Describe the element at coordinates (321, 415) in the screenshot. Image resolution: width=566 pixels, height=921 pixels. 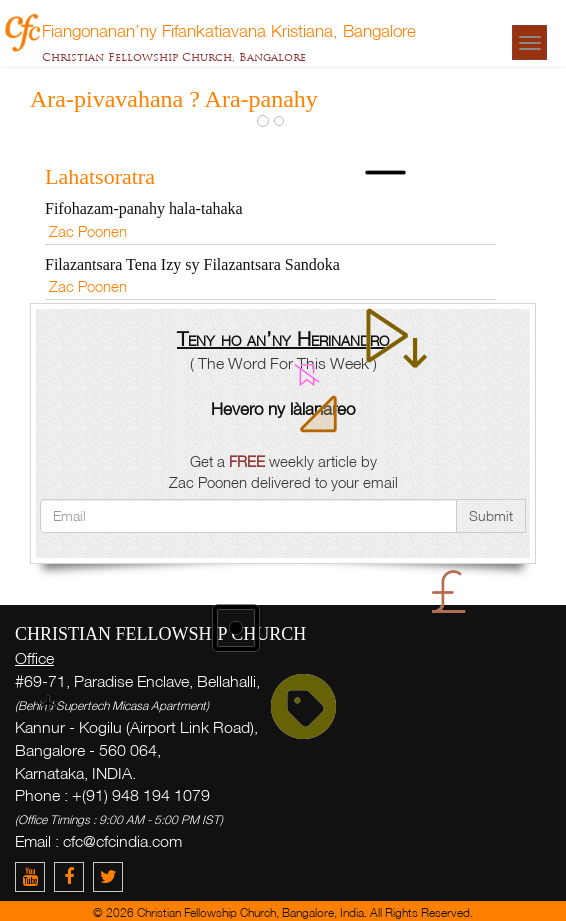
I see `indicates full cellular signal strength` at that location.